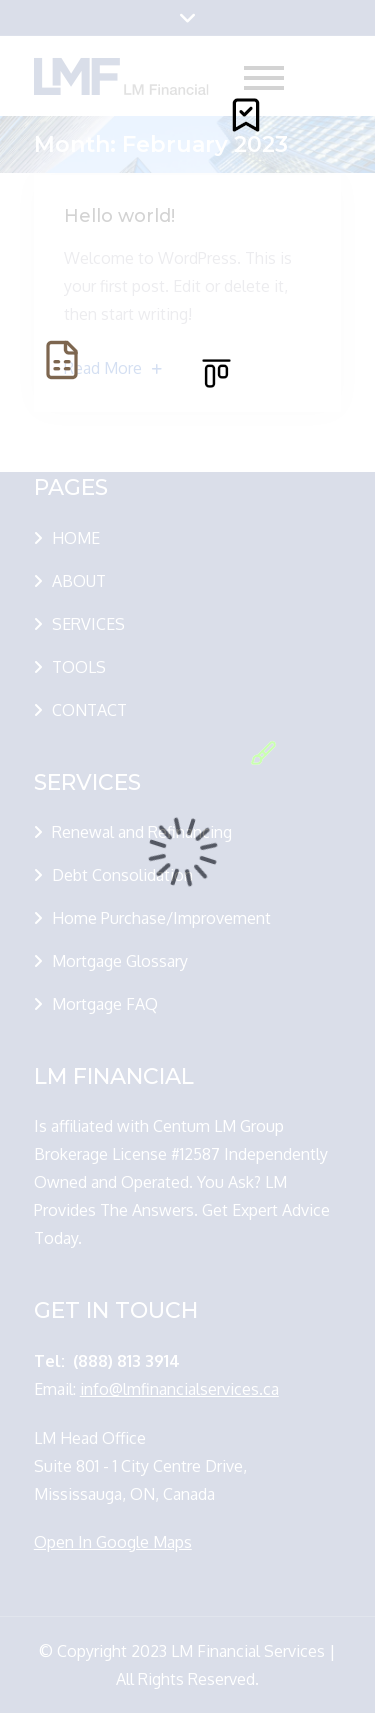  I want to click on align items to the top edge, so click(216, 373).